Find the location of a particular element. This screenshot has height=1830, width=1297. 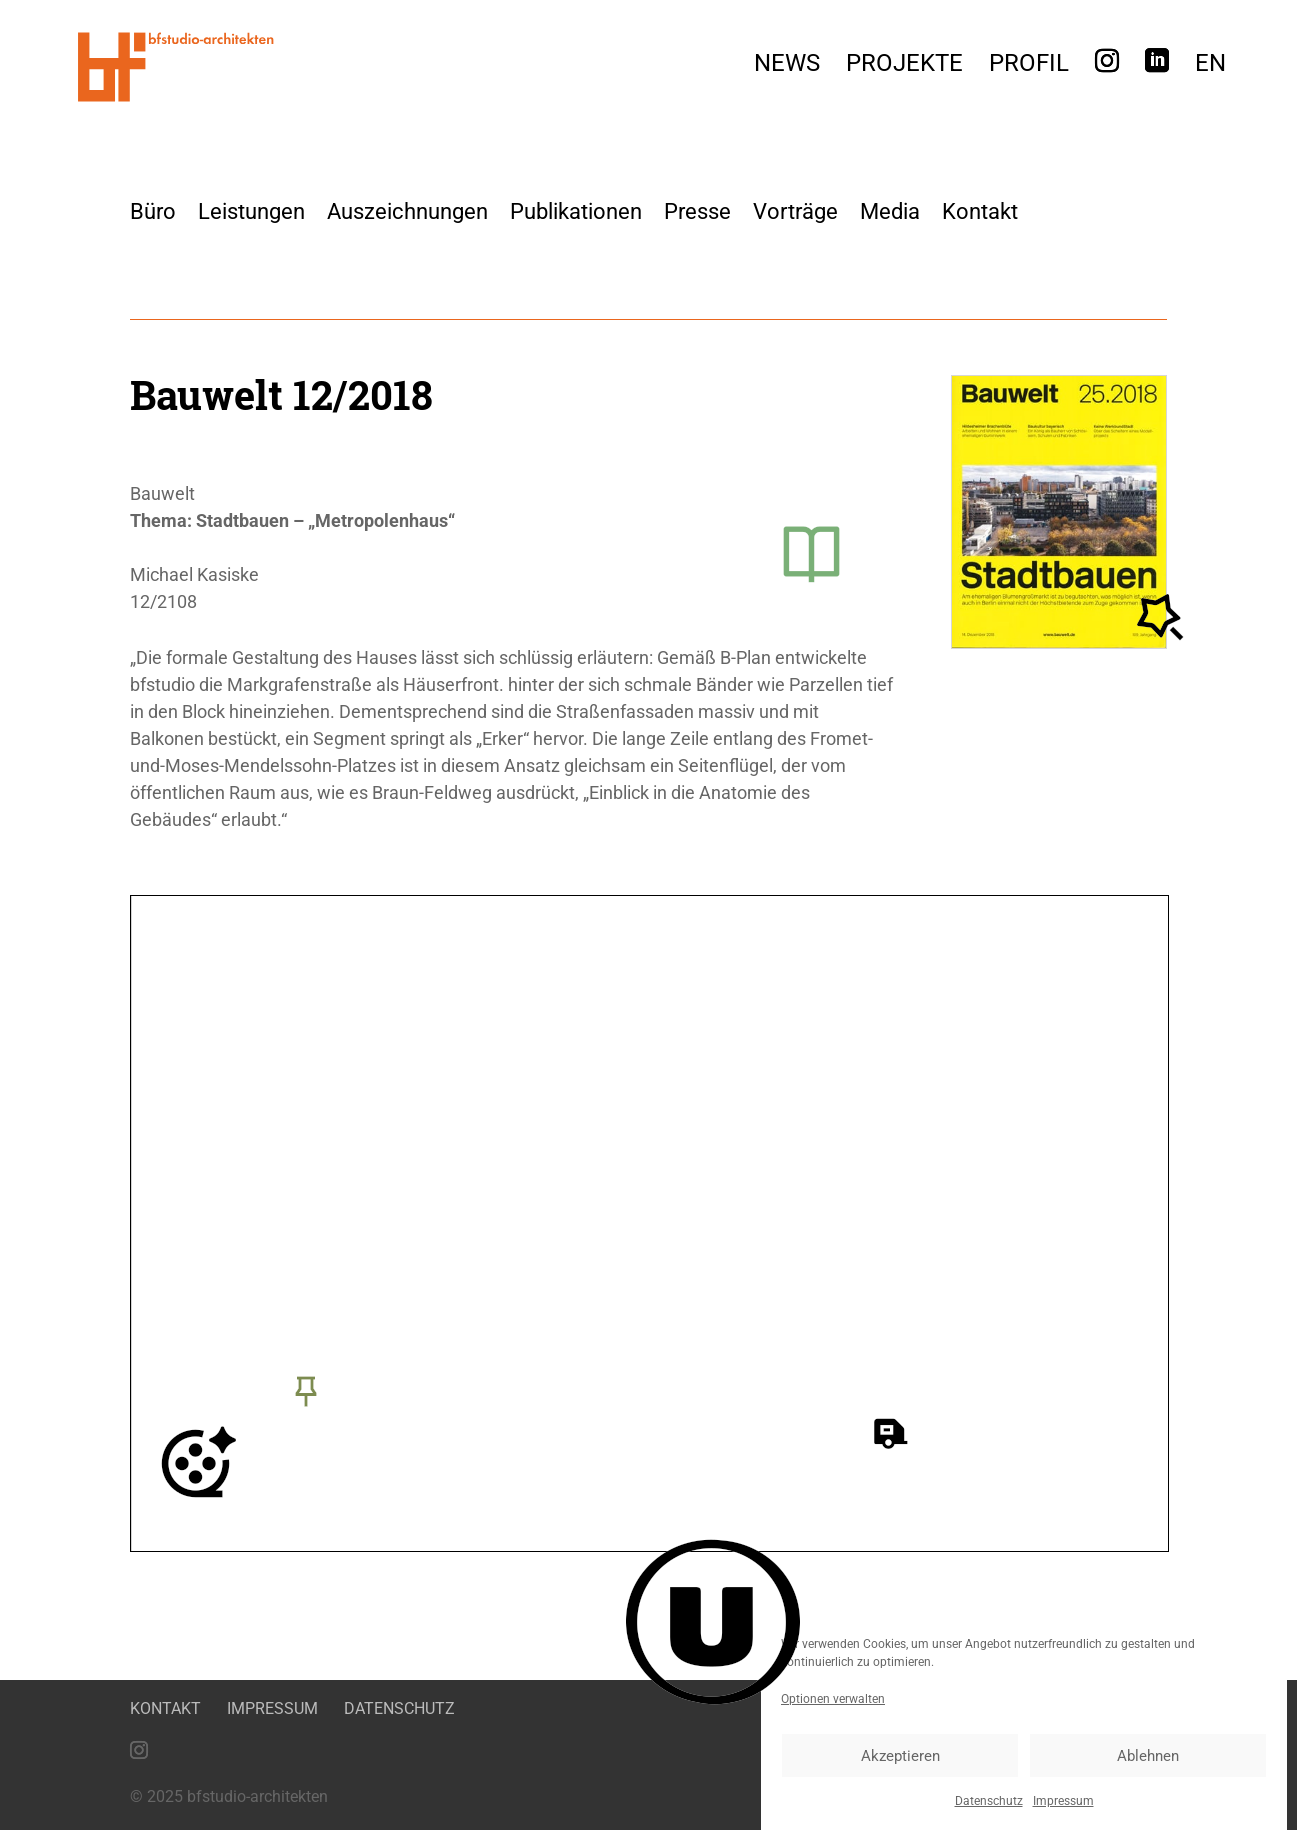

apply magic or auto-enhance effects is located at coordinates (1160, 617).